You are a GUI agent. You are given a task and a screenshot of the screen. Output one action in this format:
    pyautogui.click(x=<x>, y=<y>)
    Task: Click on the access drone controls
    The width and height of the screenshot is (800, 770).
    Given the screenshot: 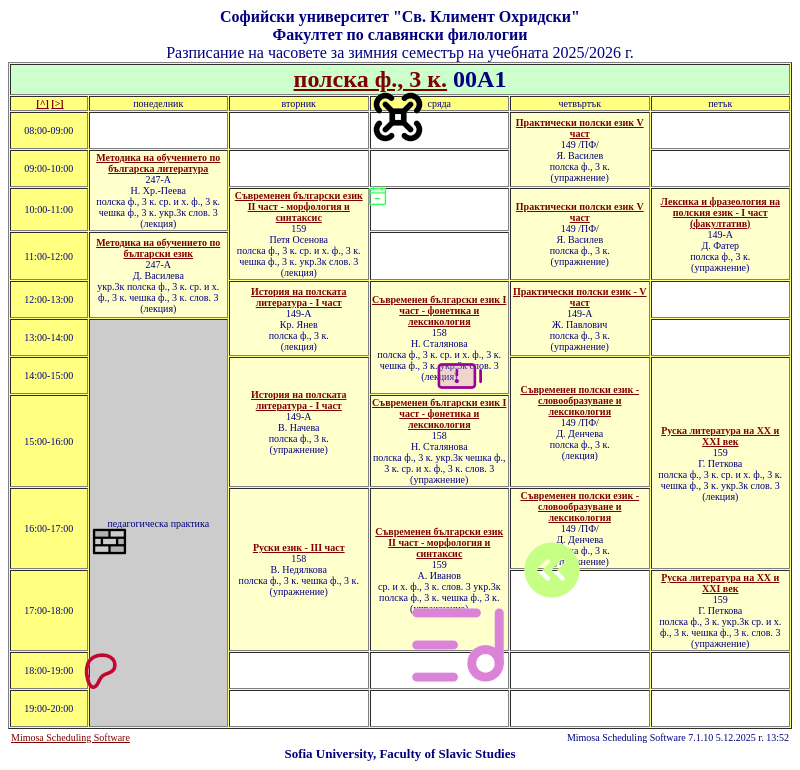 What is the action you would take?
    pyautogui.click(x=398, y=117)
    